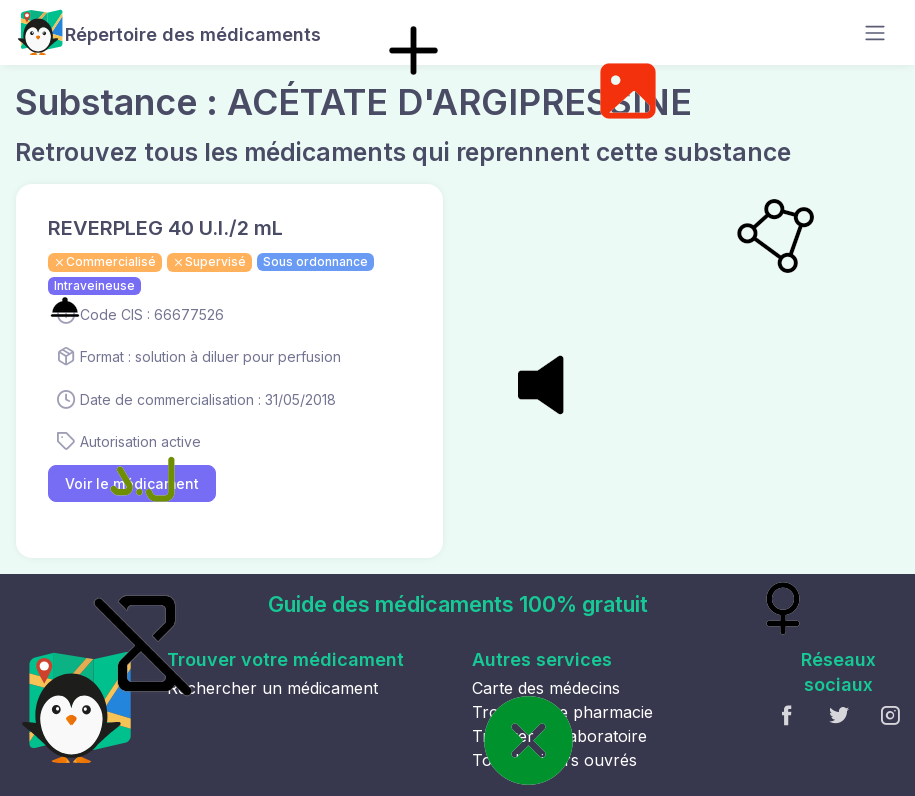 Image resolution: width=915 pixels, height=796 pixels. Describe the element at coordinates (777, 236) in the screenshot. I see `access polygon or shape drawing tool` at that location.